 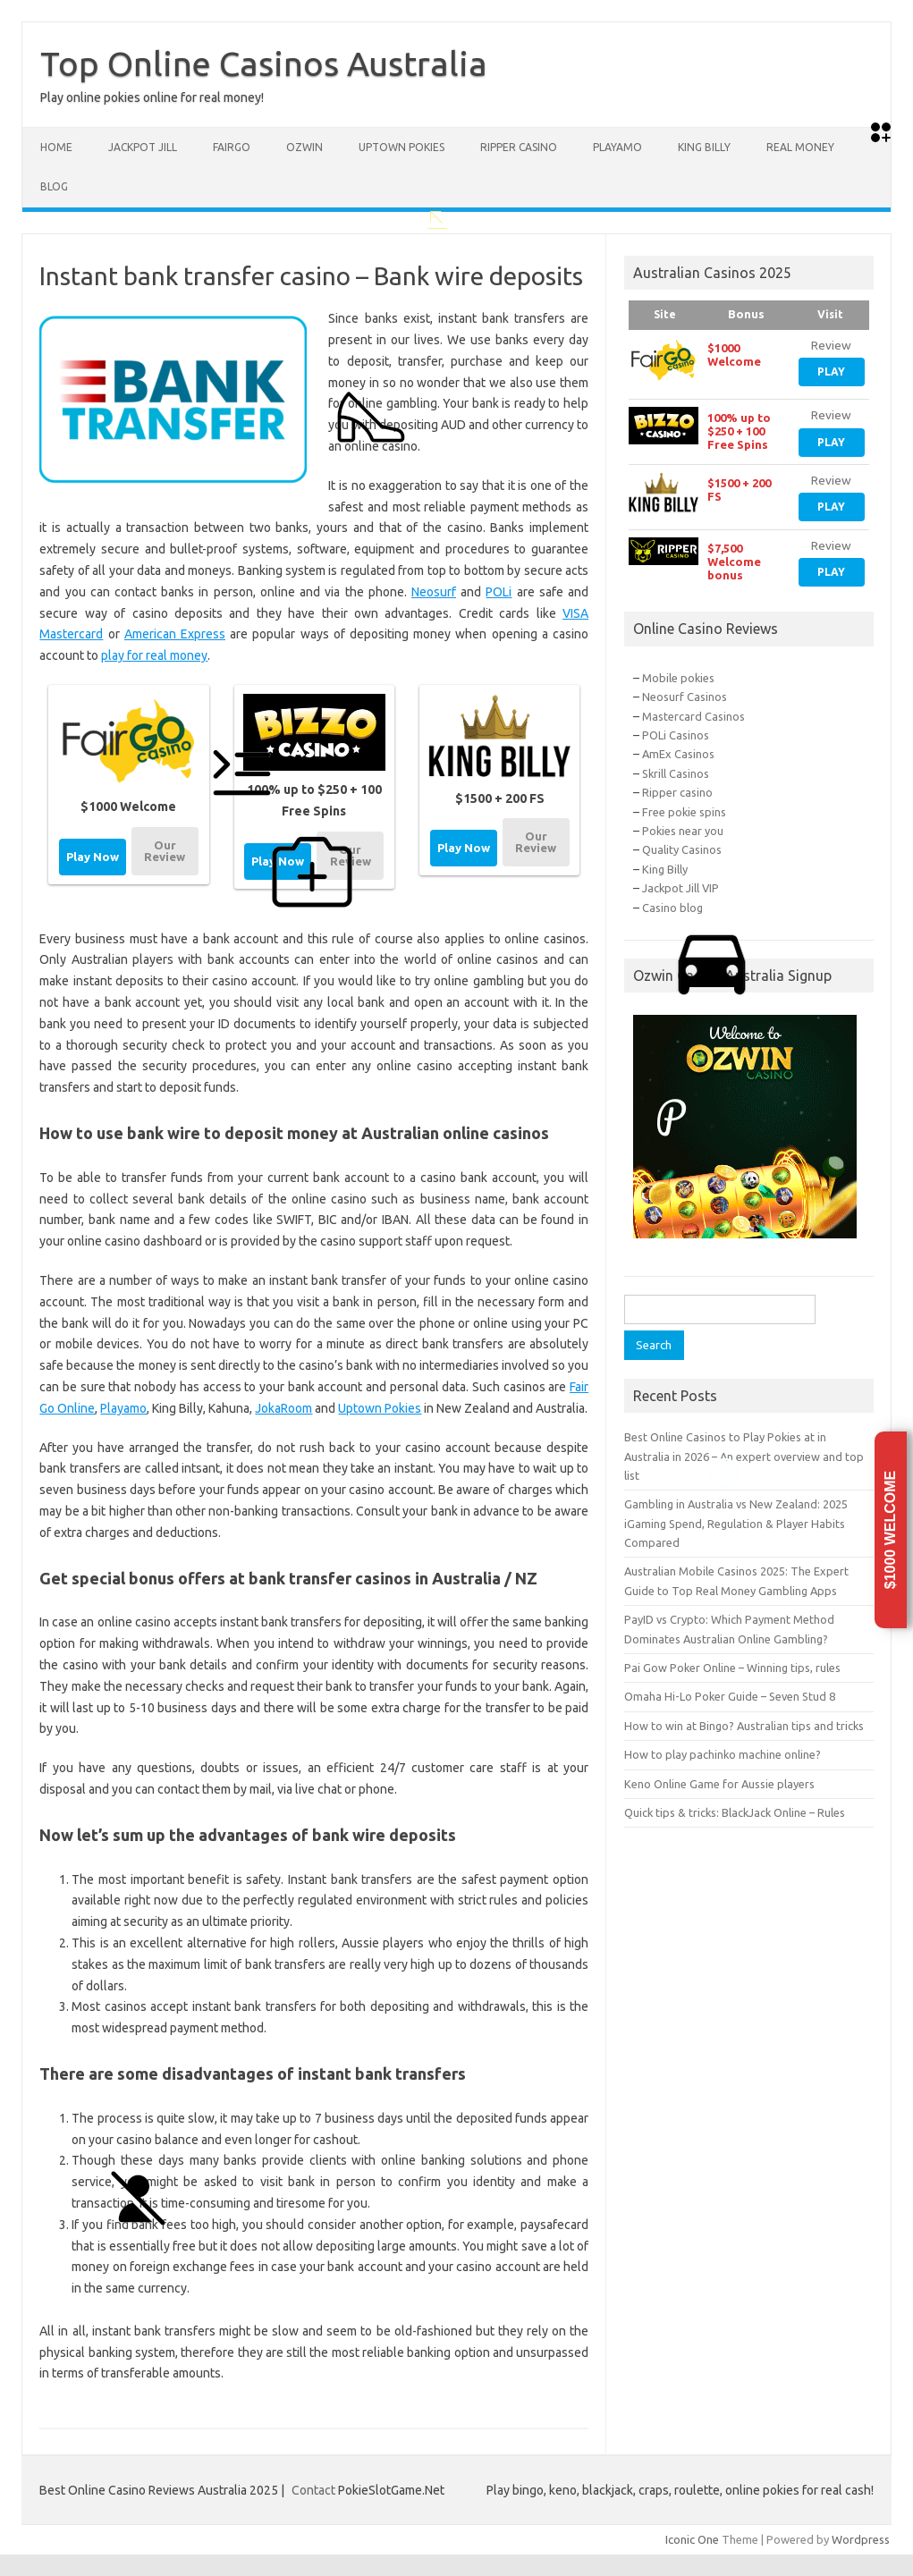 What do you see at coordinates (138, 2198) in the screenshot?
I see `blocked or banned user` at bounding box center [138, 2198].